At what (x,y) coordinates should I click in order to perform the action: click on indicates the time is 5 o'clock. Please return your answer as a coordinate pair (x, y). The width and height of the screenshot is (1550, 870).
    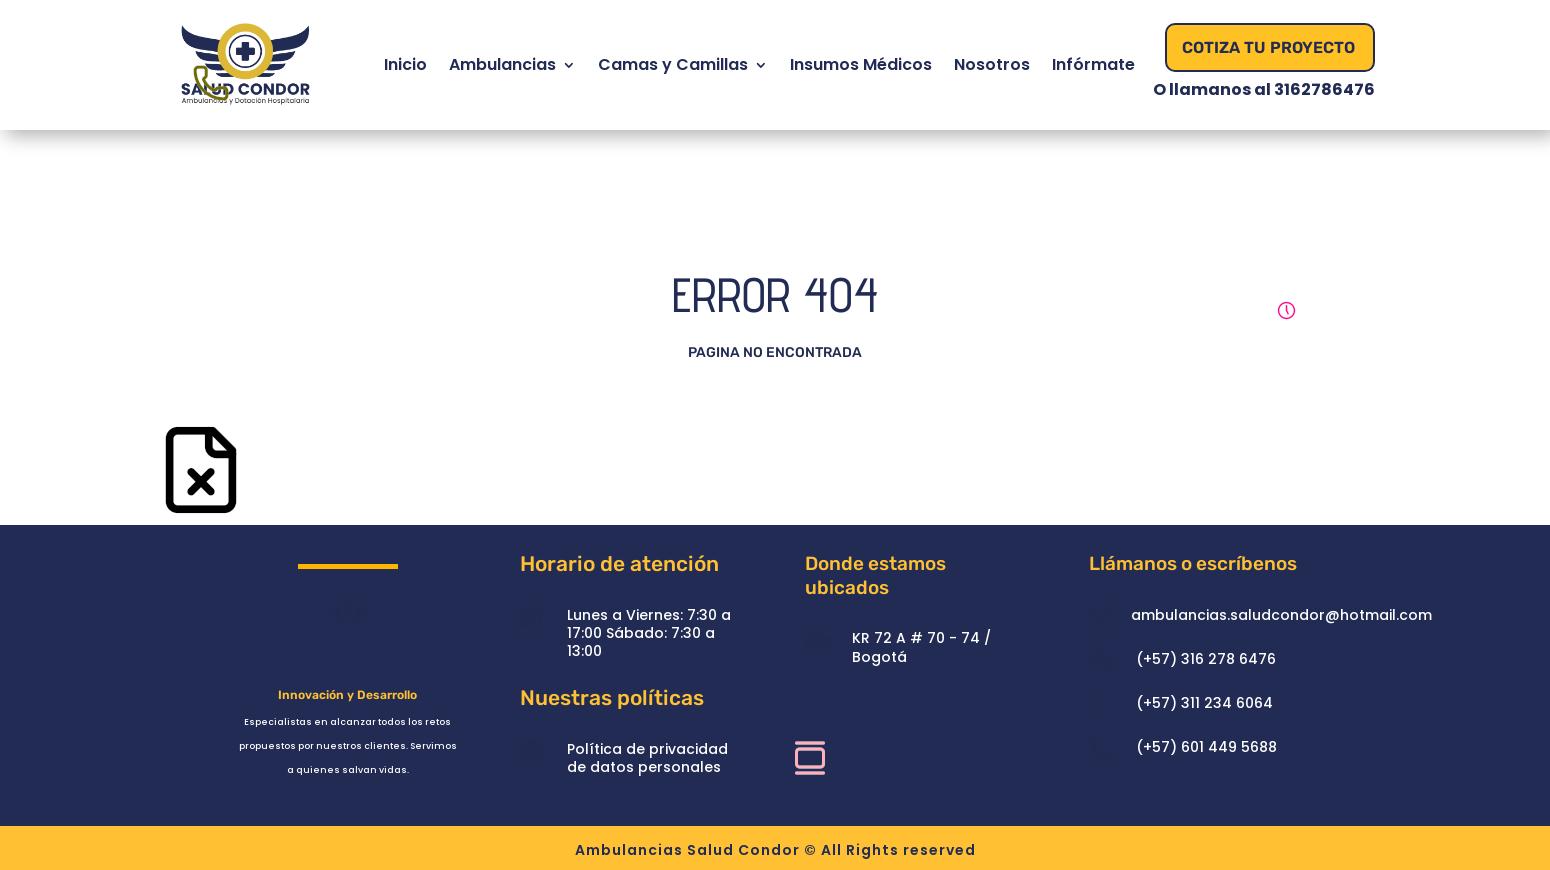
    Looking at the image, I should click on (1286, 310).